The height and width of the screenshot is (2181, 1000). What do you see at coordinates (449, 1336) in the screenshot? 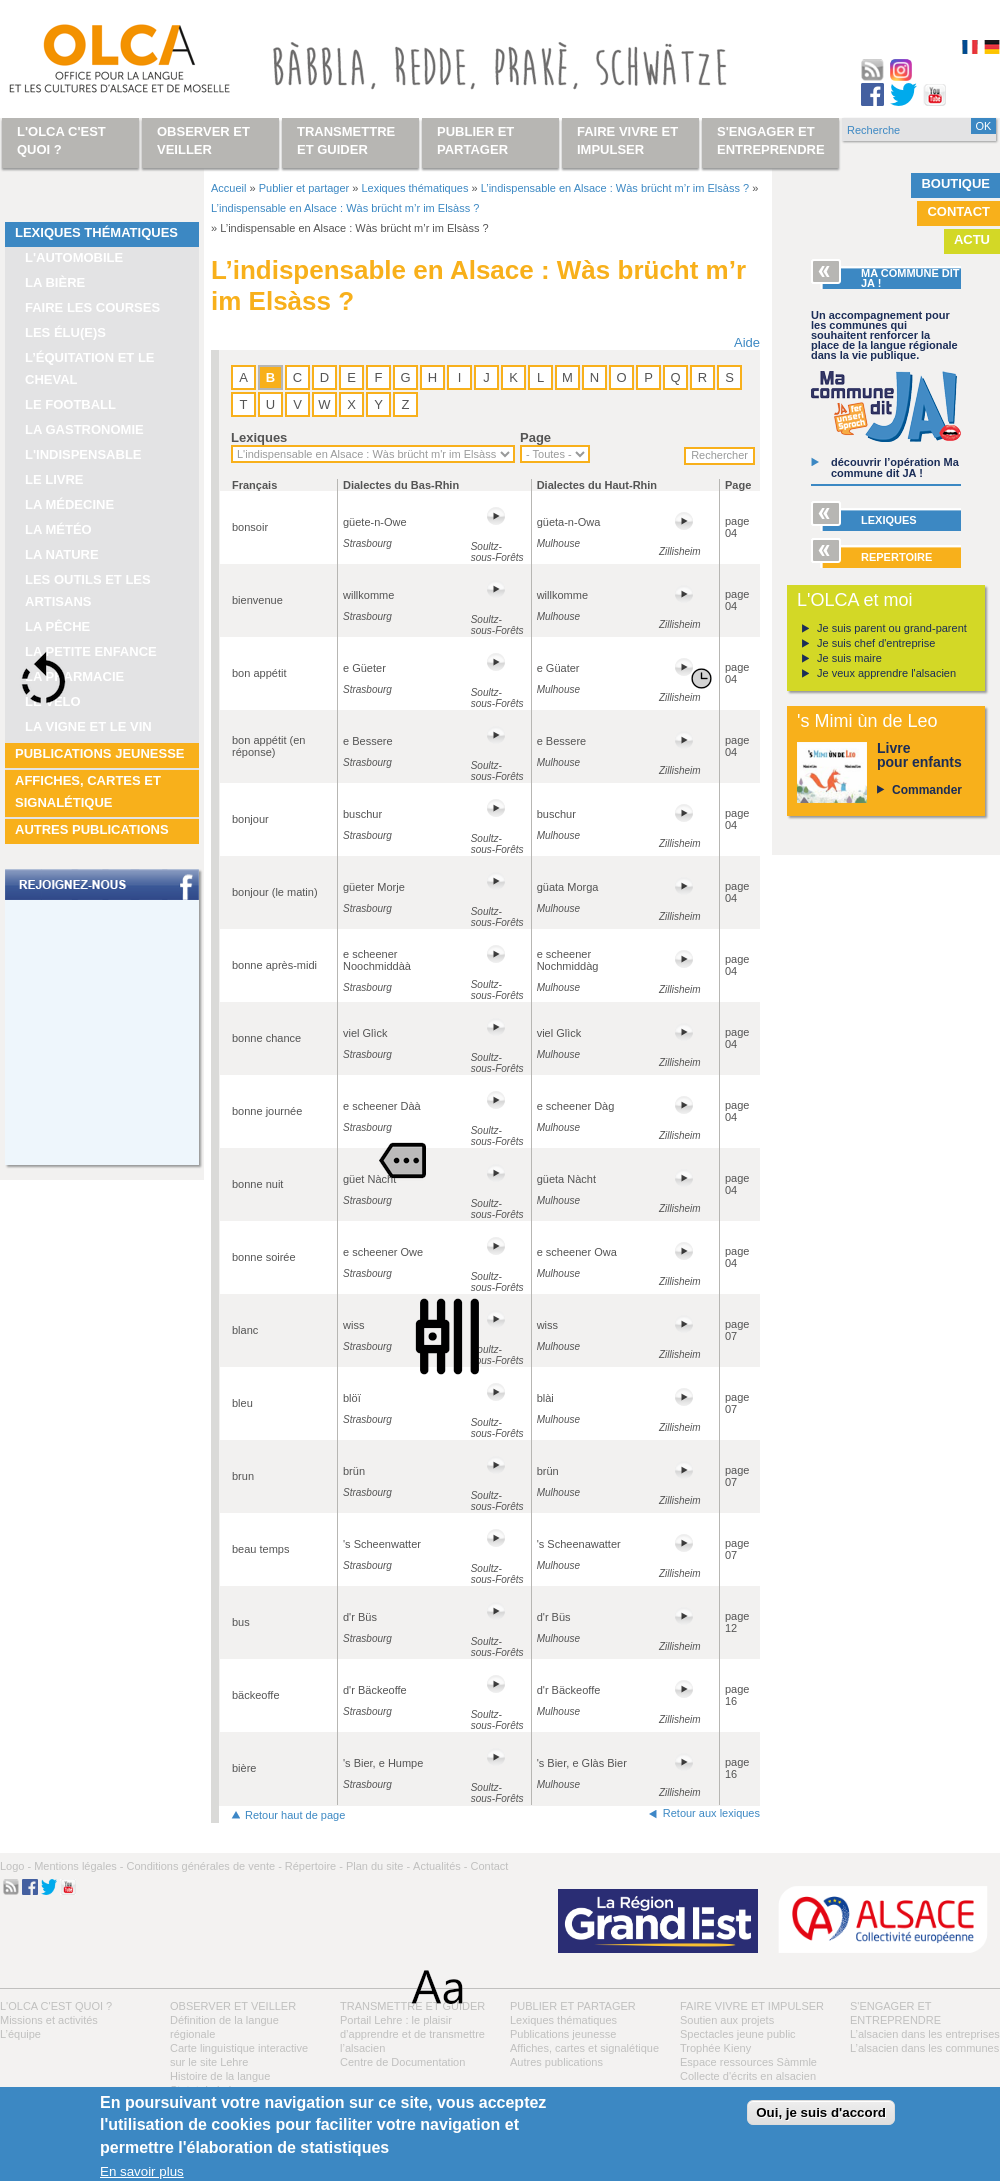
I see `indicates a prison or correctional facility location` at bounding box center [449, 1336].